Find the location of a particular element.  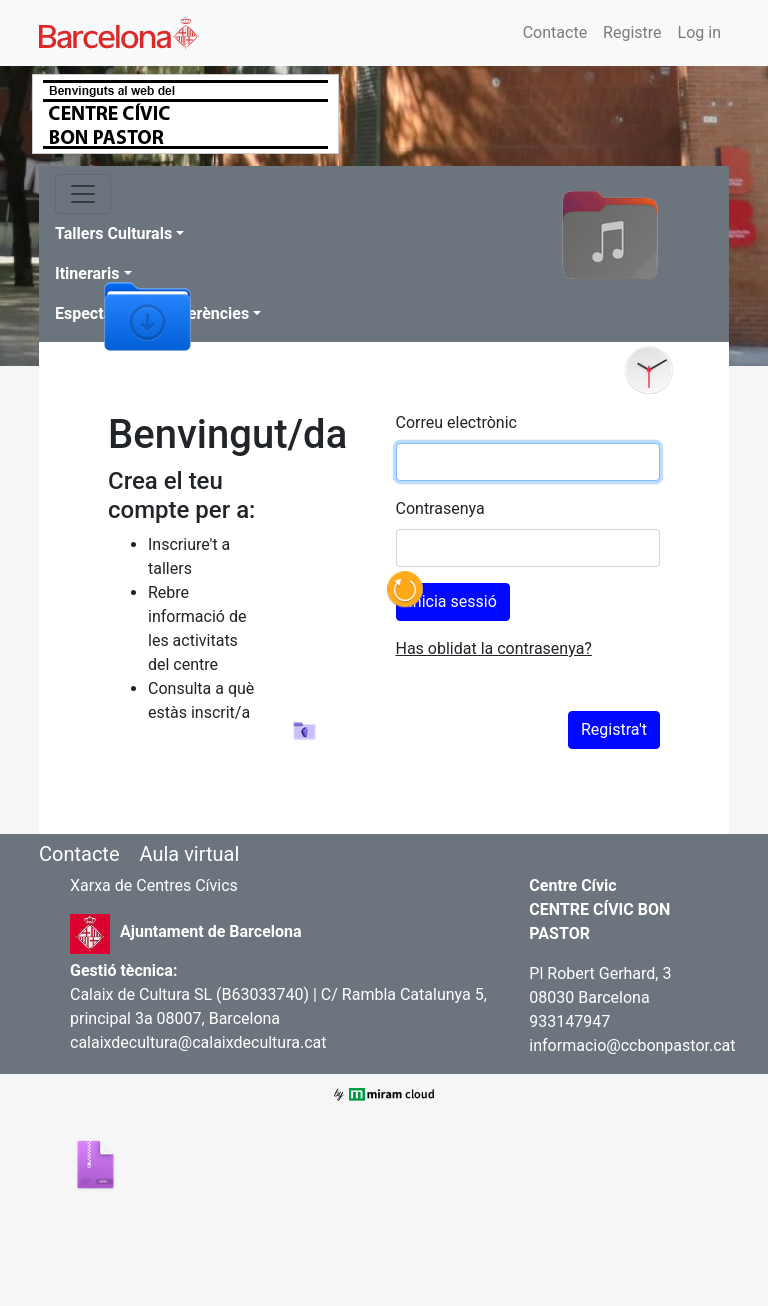

open your music folder is located at coordinates (610, 235).